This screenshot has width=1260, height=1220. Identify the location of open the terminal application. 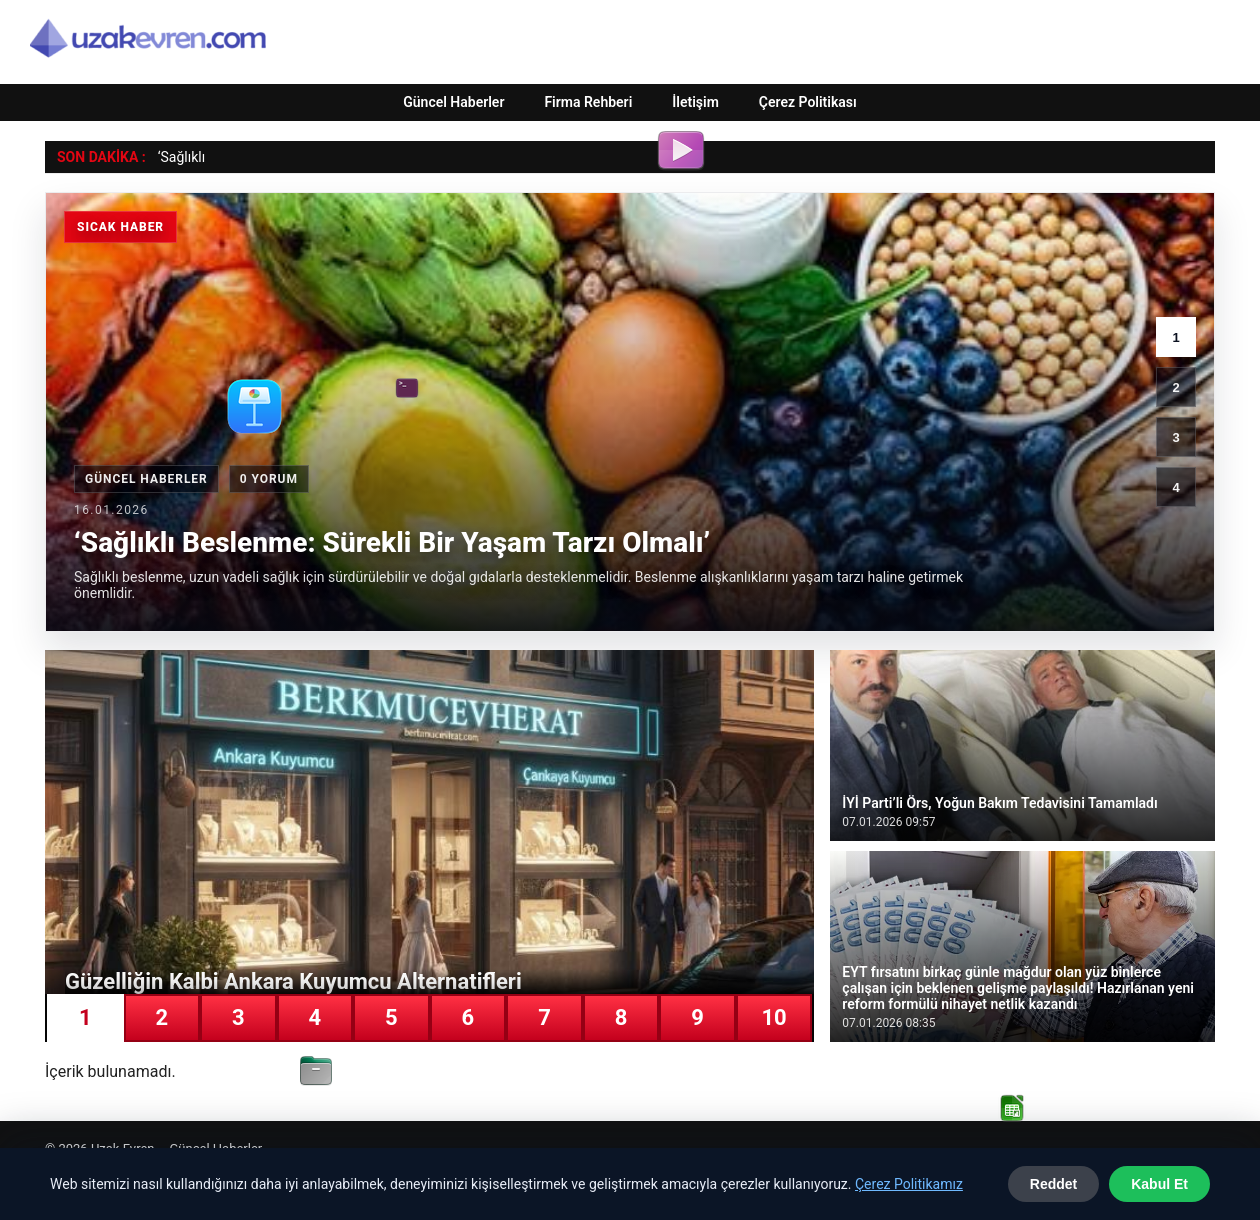
(407, 388).